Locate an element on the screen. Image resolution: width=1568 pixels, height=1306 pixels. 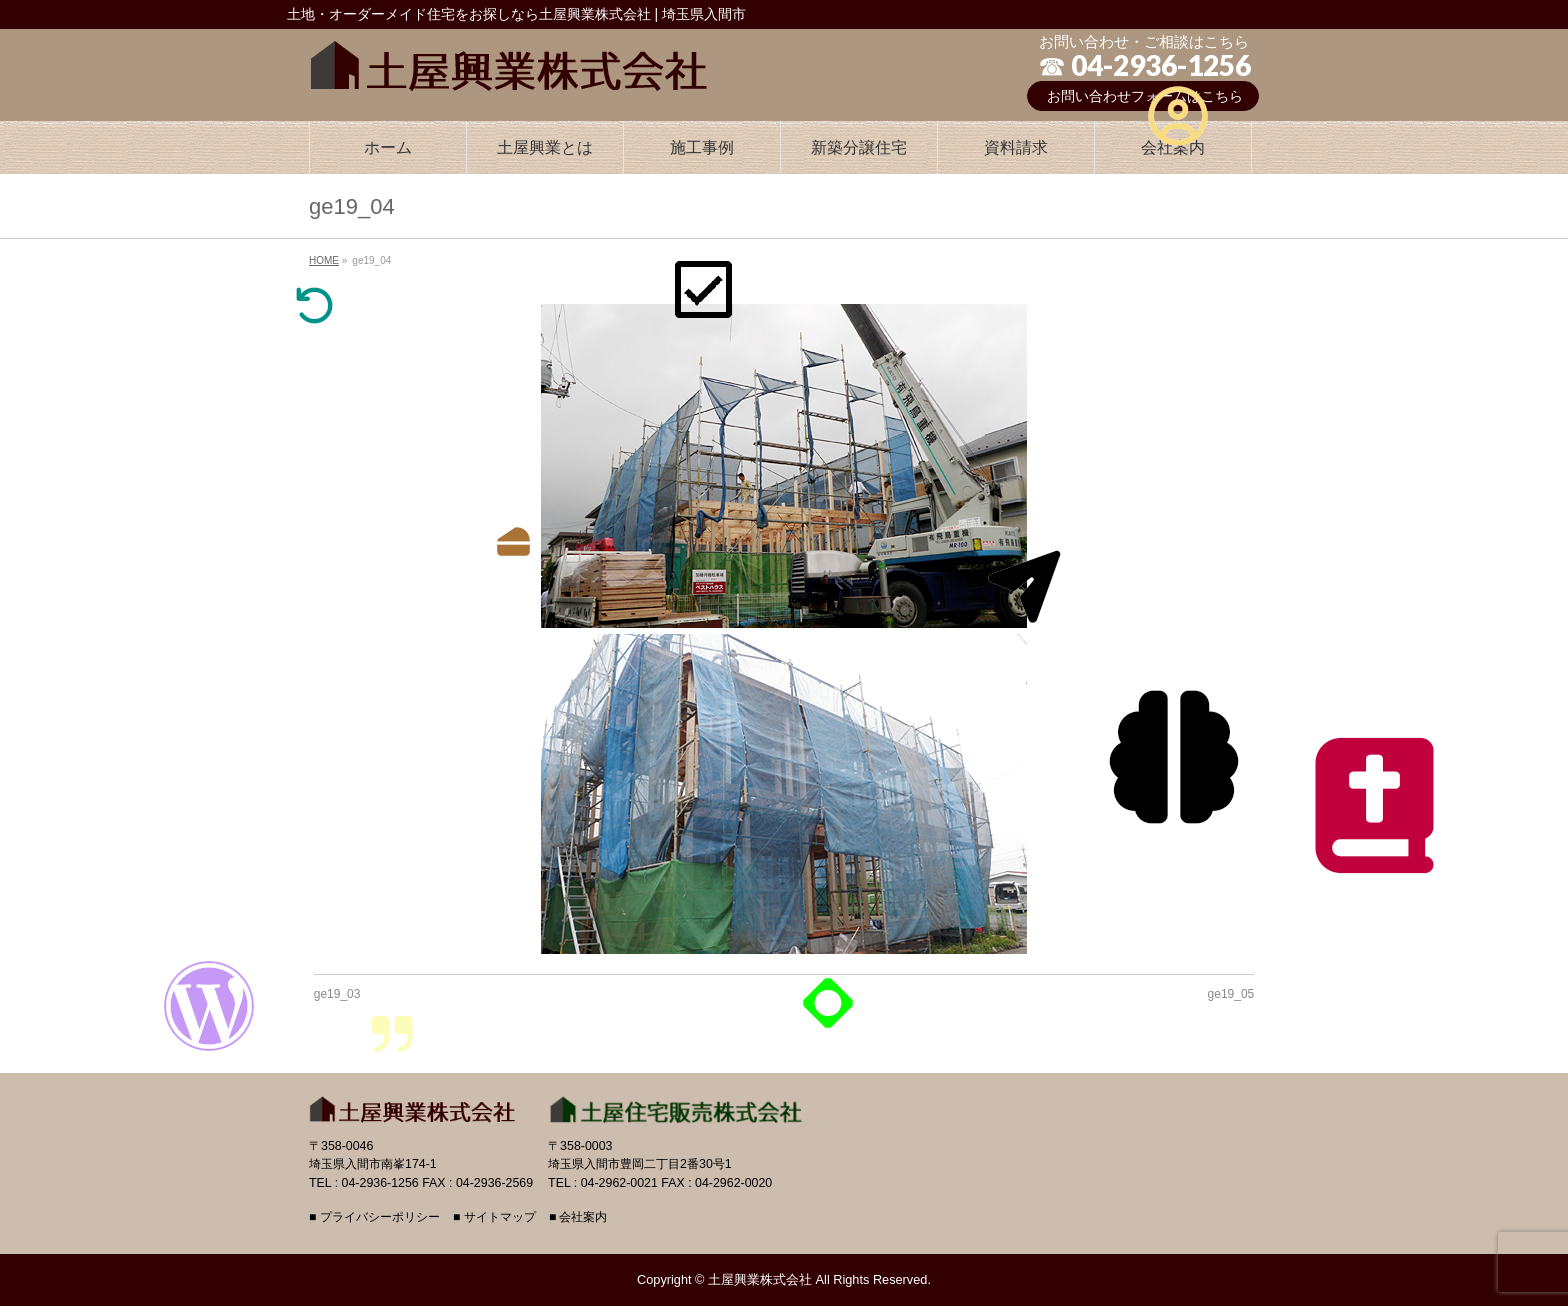
select or confirm an option is located at coordinates (703, 289).